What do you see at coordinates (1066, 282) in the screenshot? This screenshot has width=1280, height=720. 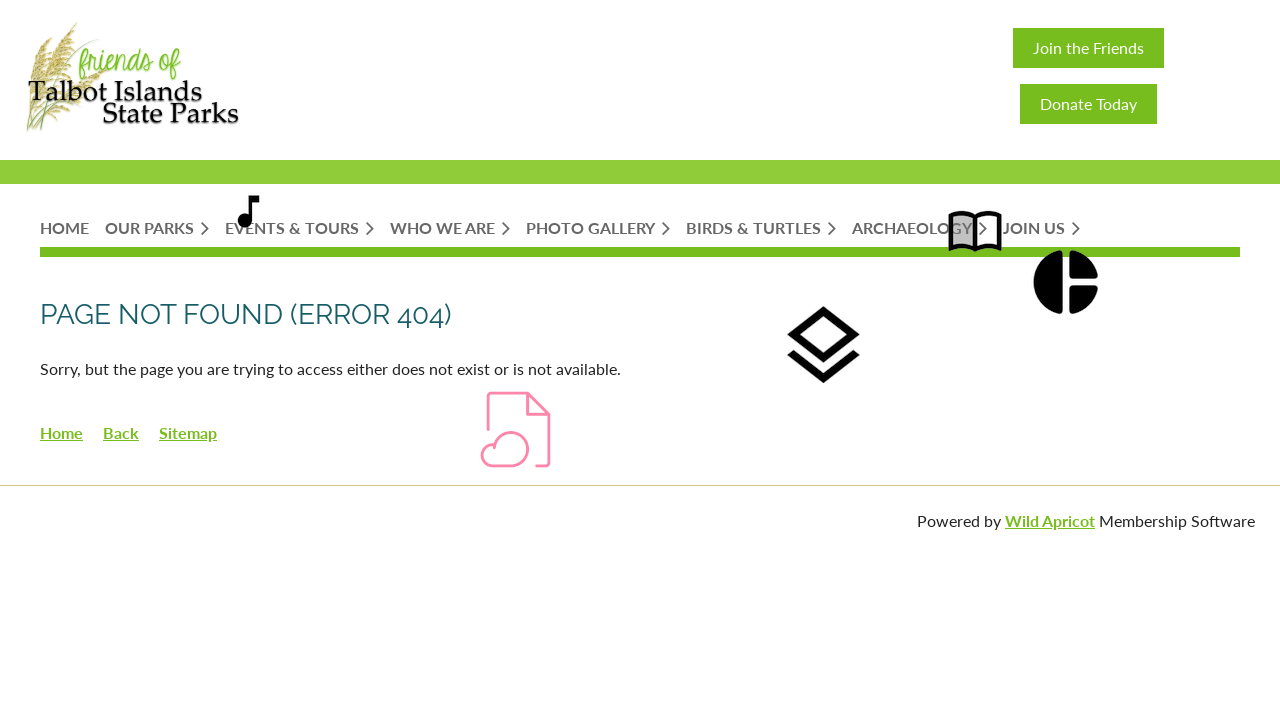 I see `view data breakdown or statistics` at bounding box center [1066, 282].